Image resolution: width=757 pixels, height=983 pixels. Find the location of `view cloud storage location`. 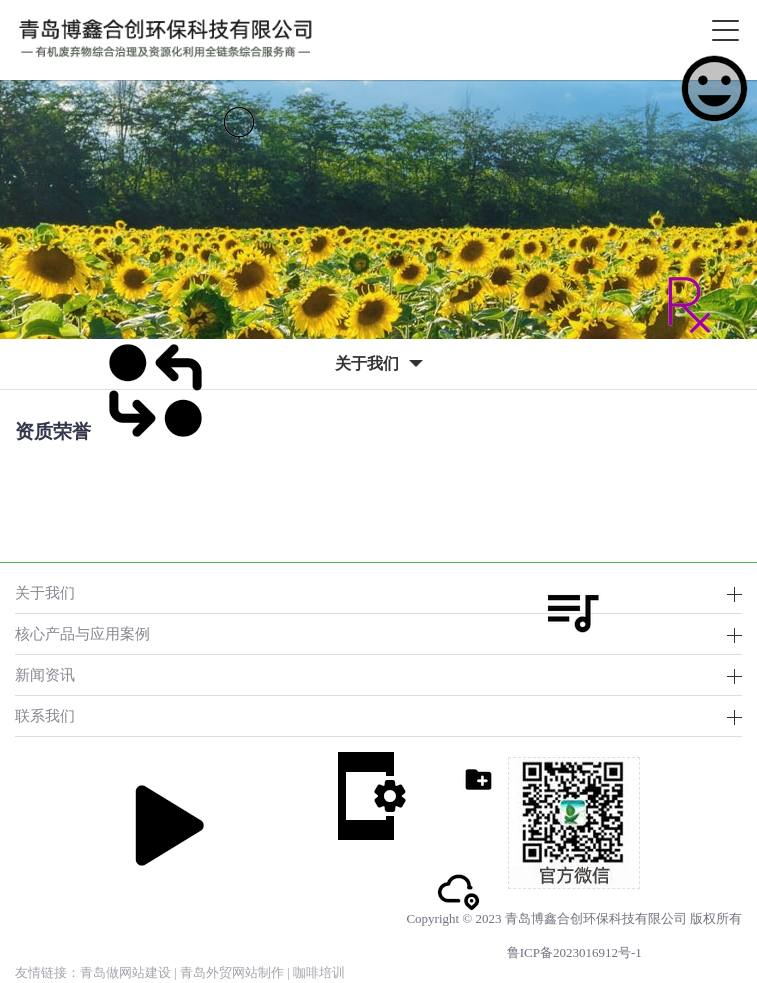

view cloud storage location is located at coordinates (458, 889).